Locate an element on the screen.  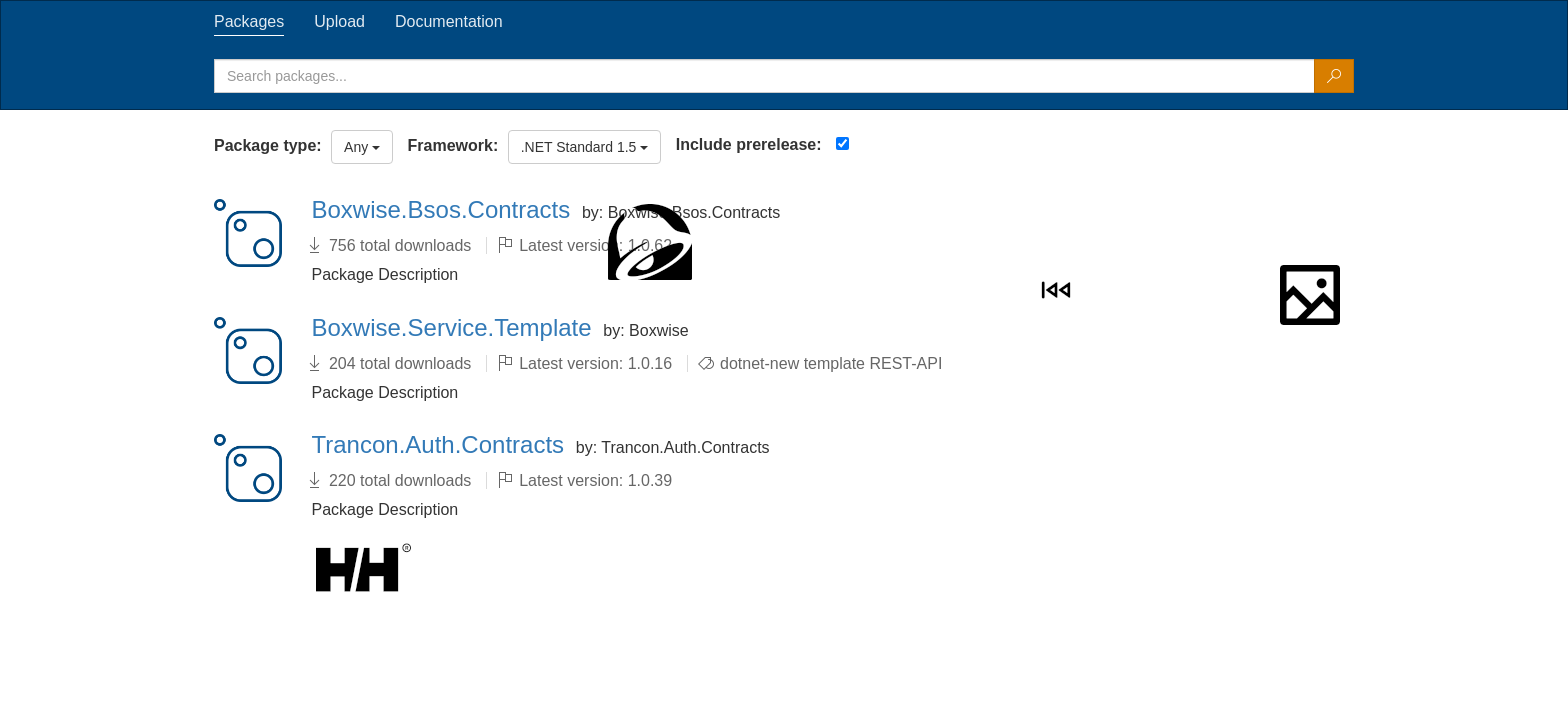
skip to the beginning of the track is located at coordinates (1056, 290).